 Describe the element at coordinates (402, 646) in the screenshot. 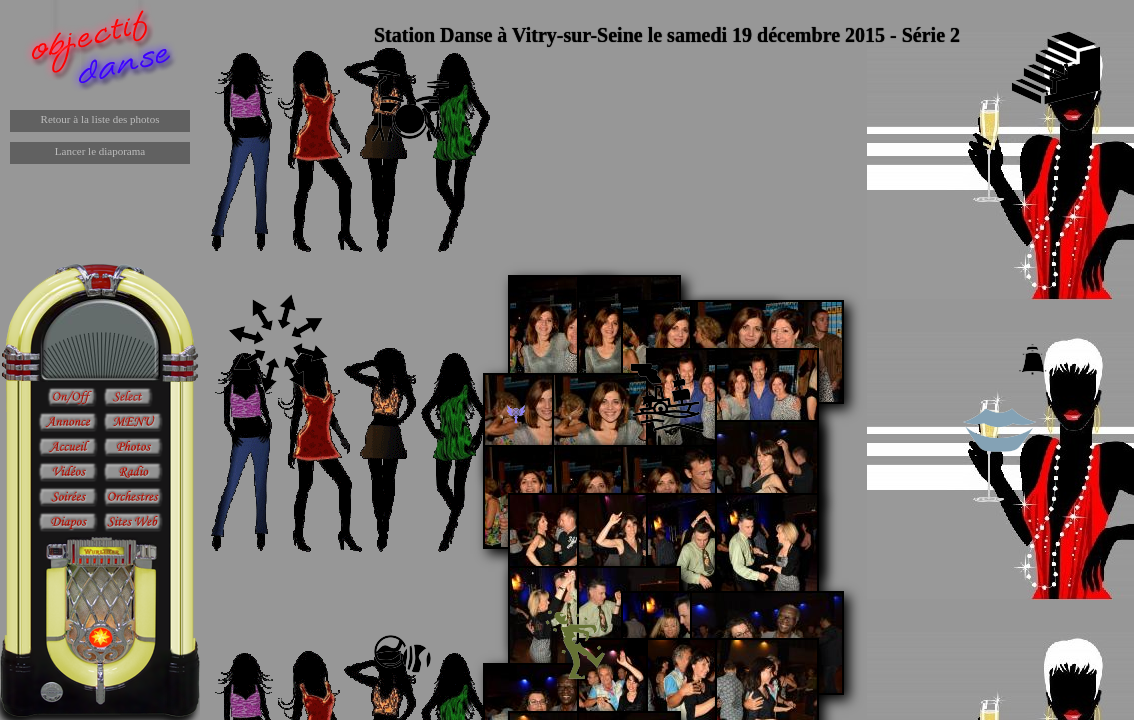

I see `play a marble game` at that location.